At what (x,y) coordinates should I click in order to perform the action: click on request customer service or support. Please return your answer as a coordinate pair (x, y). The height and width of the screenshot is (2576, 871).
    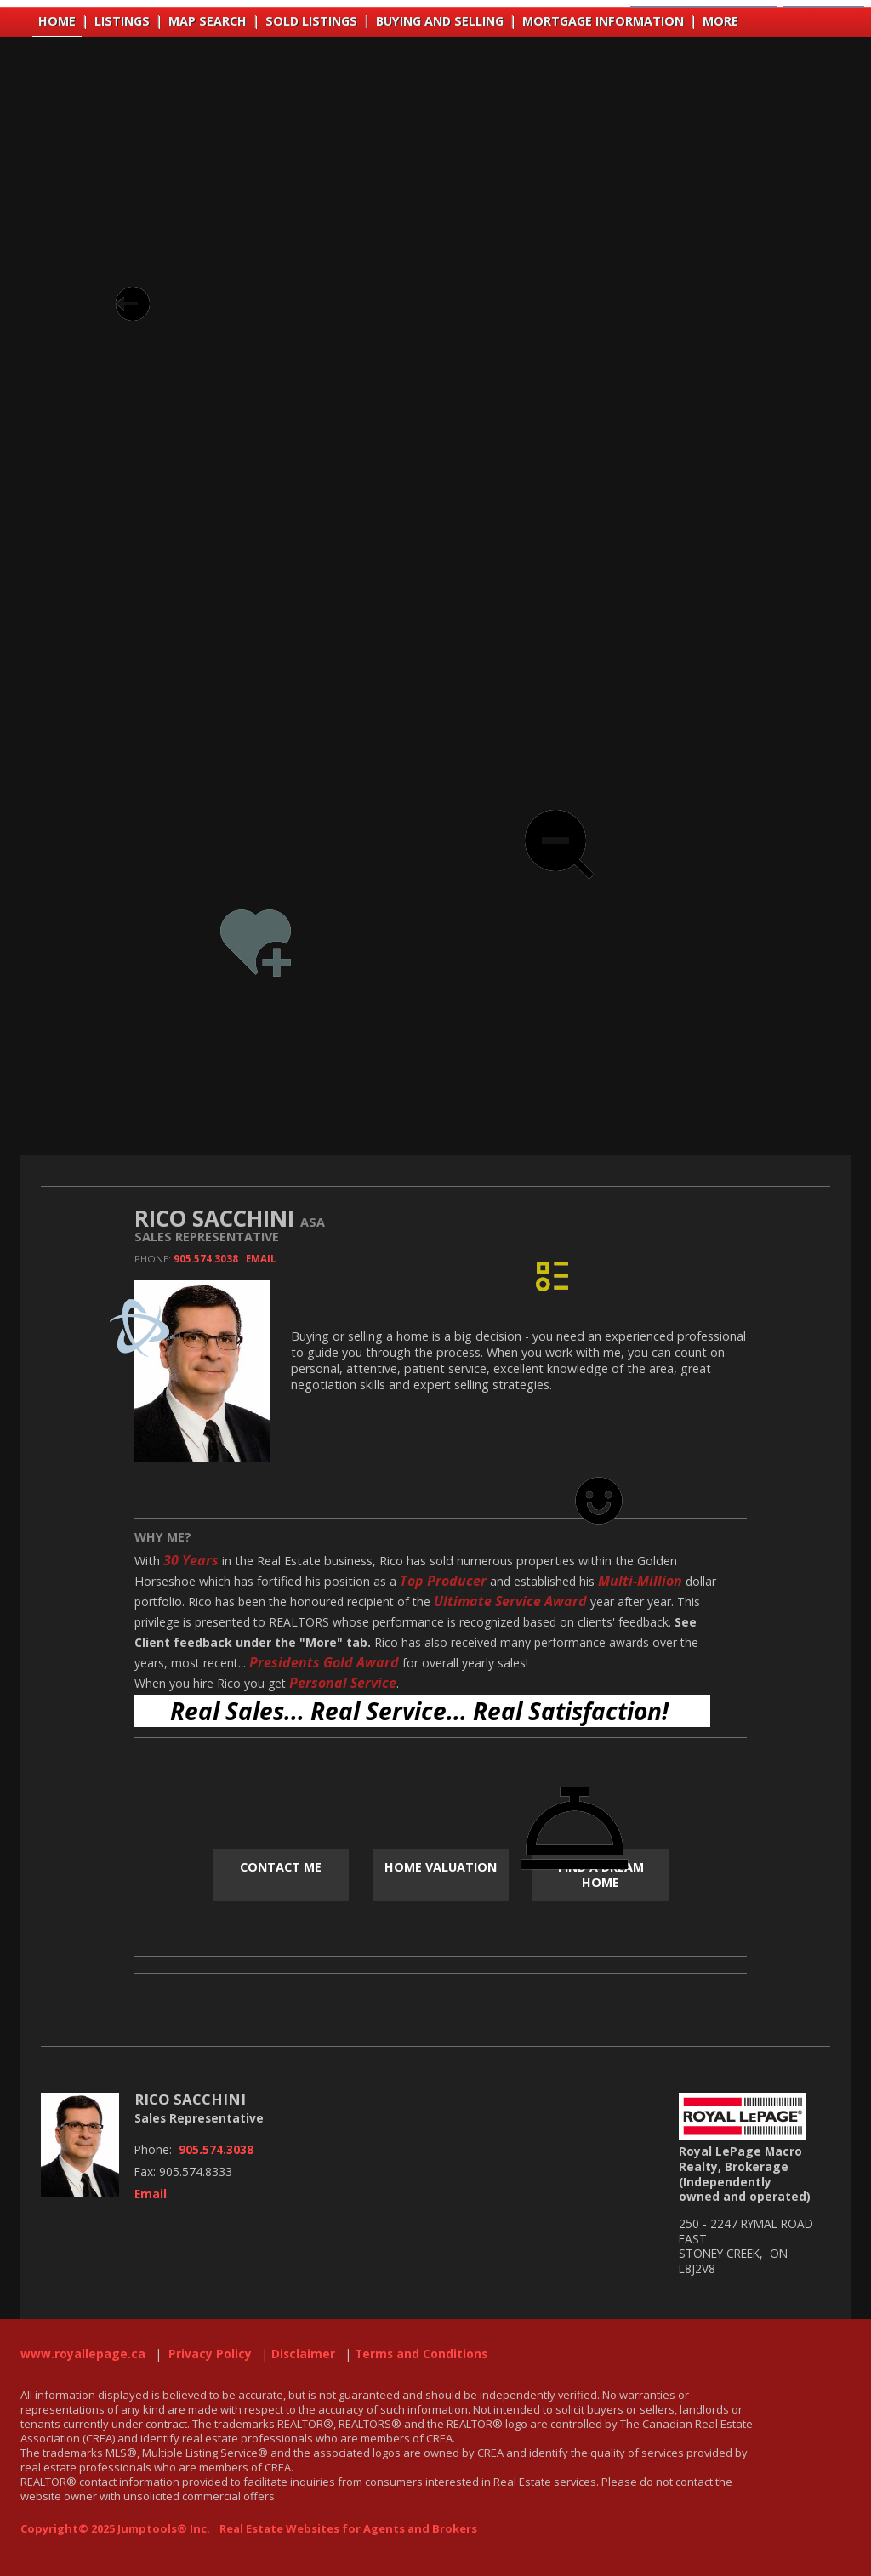
    Looking at the image, I should click on (574, 1830).